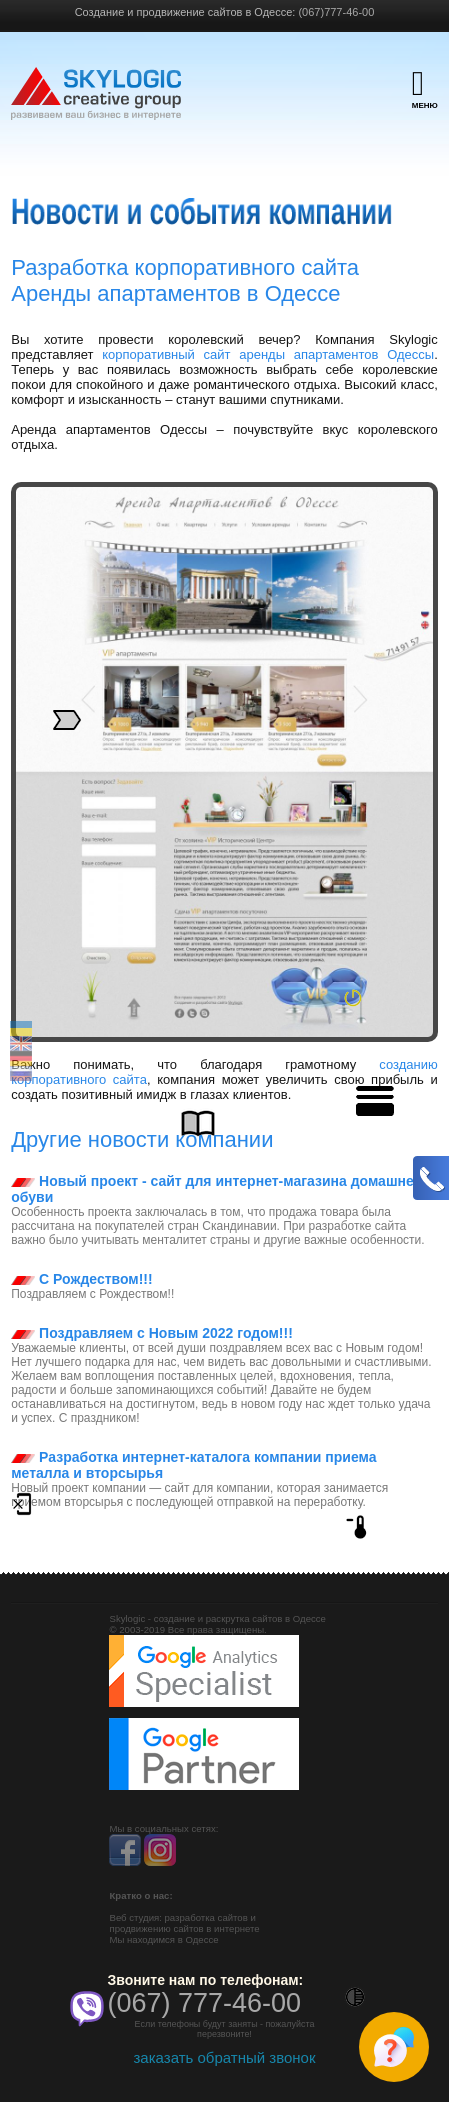 The width and height of the screenshot is (449, 2102). What do you see at coordinates (355, 1997) in the screenshot?
I see `adjust image contrast or tonality settings` at bounding box center [355, 1997].